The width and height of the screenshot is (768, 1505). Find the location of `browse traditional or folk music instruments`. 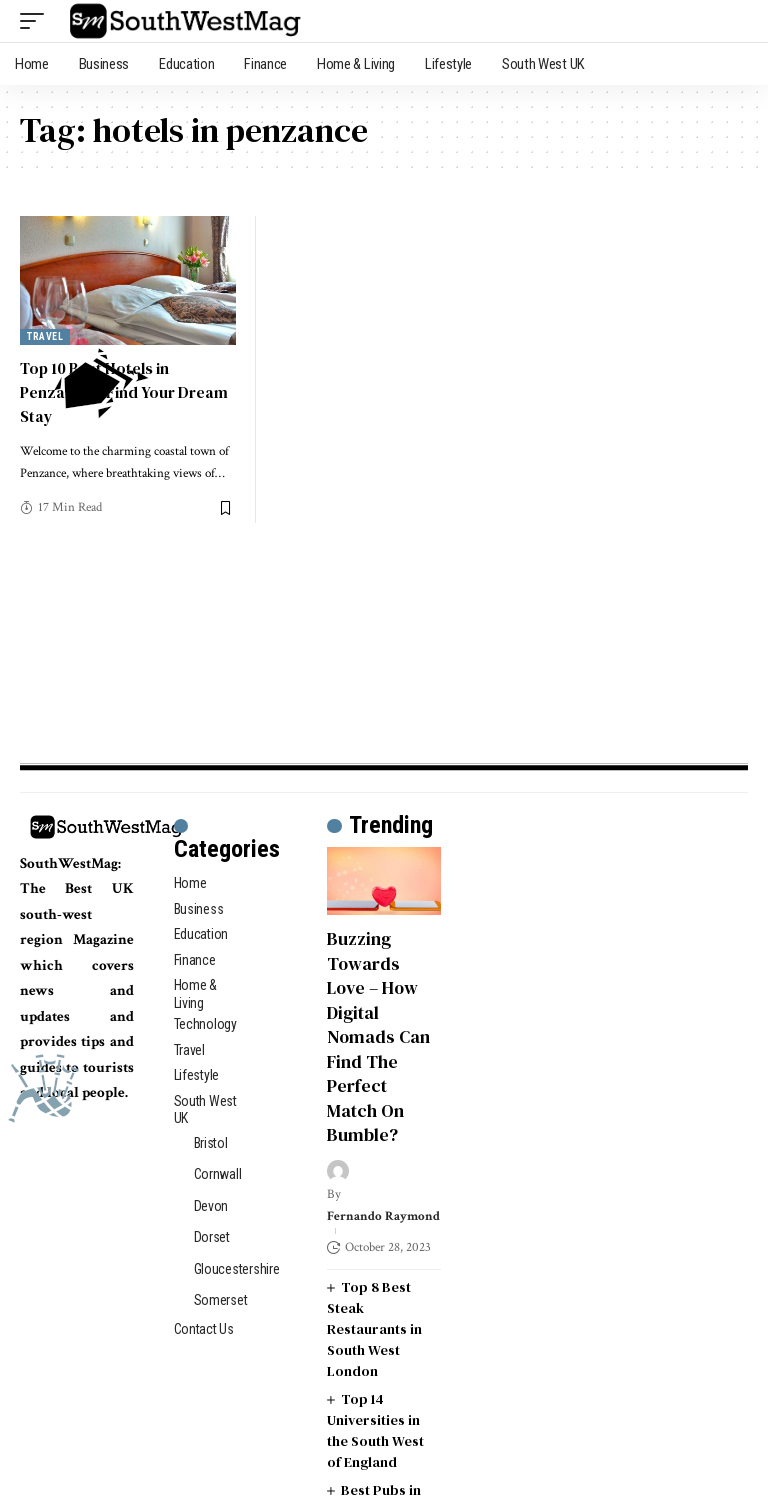

browse traditional or folk music instruments is located at coordinates (43, 1088).